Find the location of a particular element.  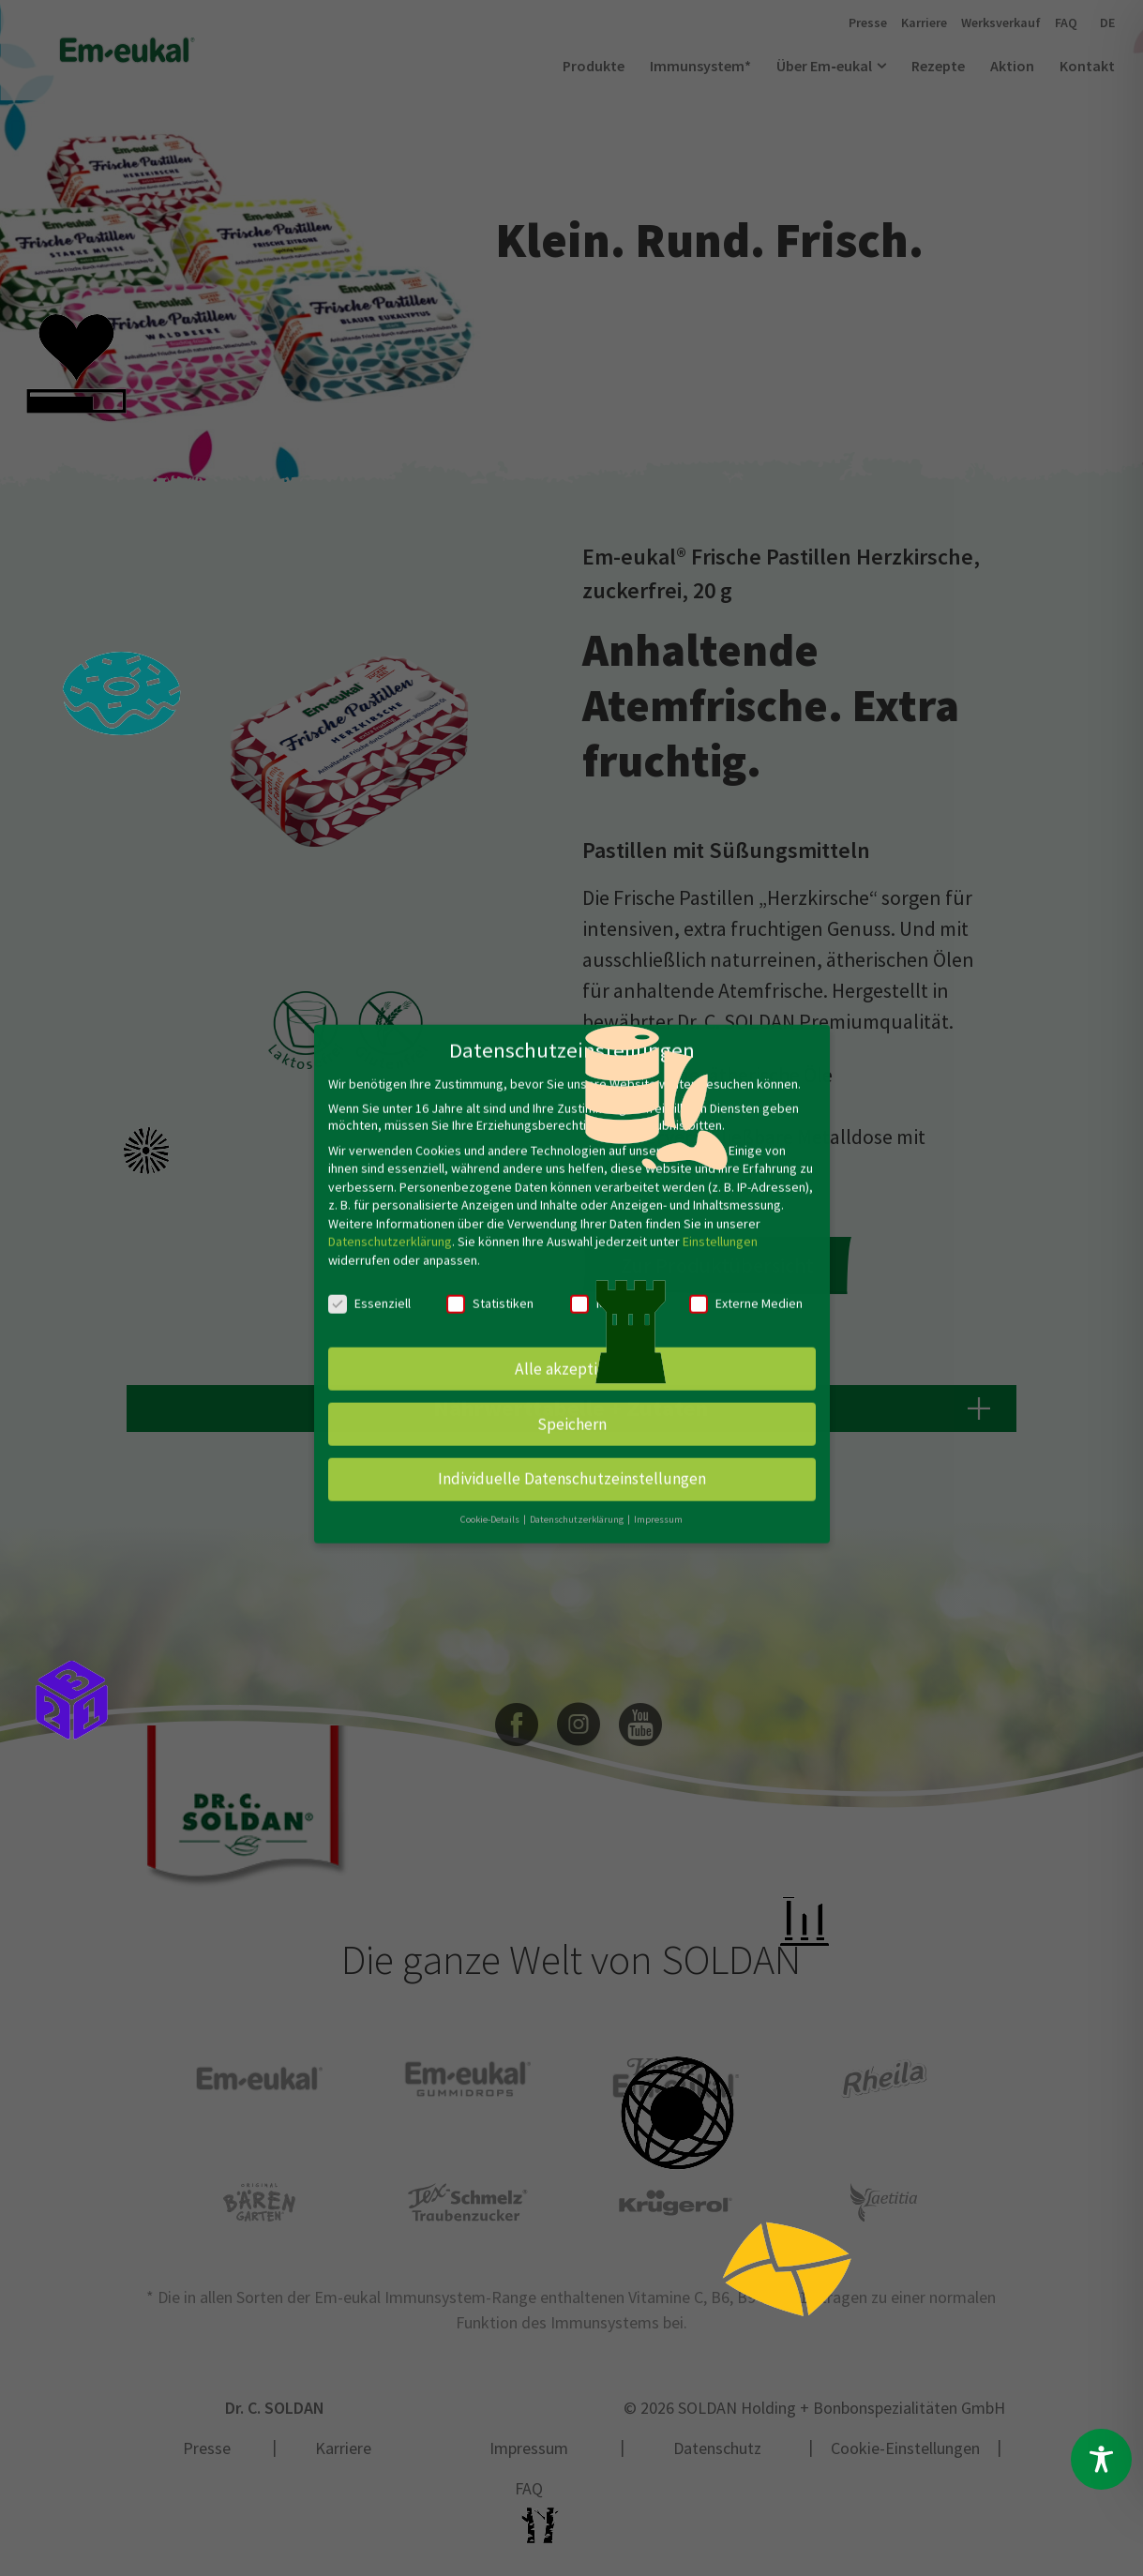

access food or bakery category is located at coordinates (121, 693).